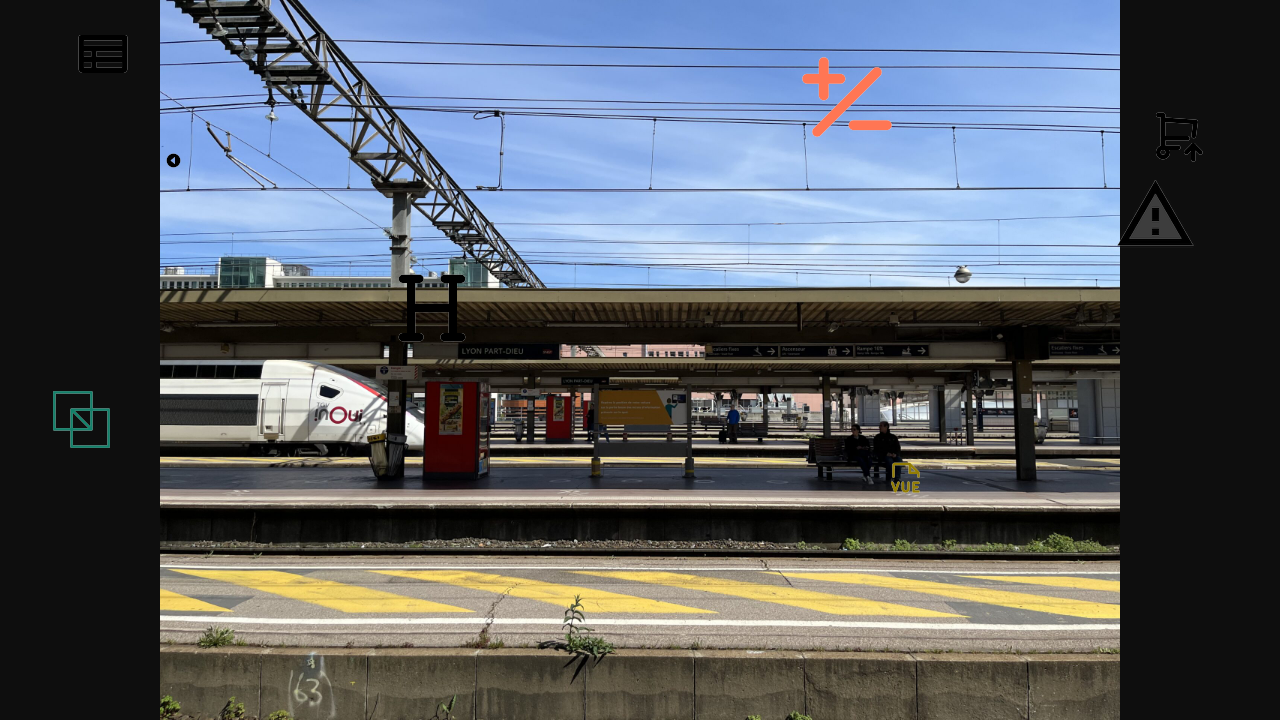 Image resolution: width=1280 pixels, height=720 pixels. Describe the element at coordinates (432, 308) in the screenshot. I see `apply heading format to selected text` at that location.